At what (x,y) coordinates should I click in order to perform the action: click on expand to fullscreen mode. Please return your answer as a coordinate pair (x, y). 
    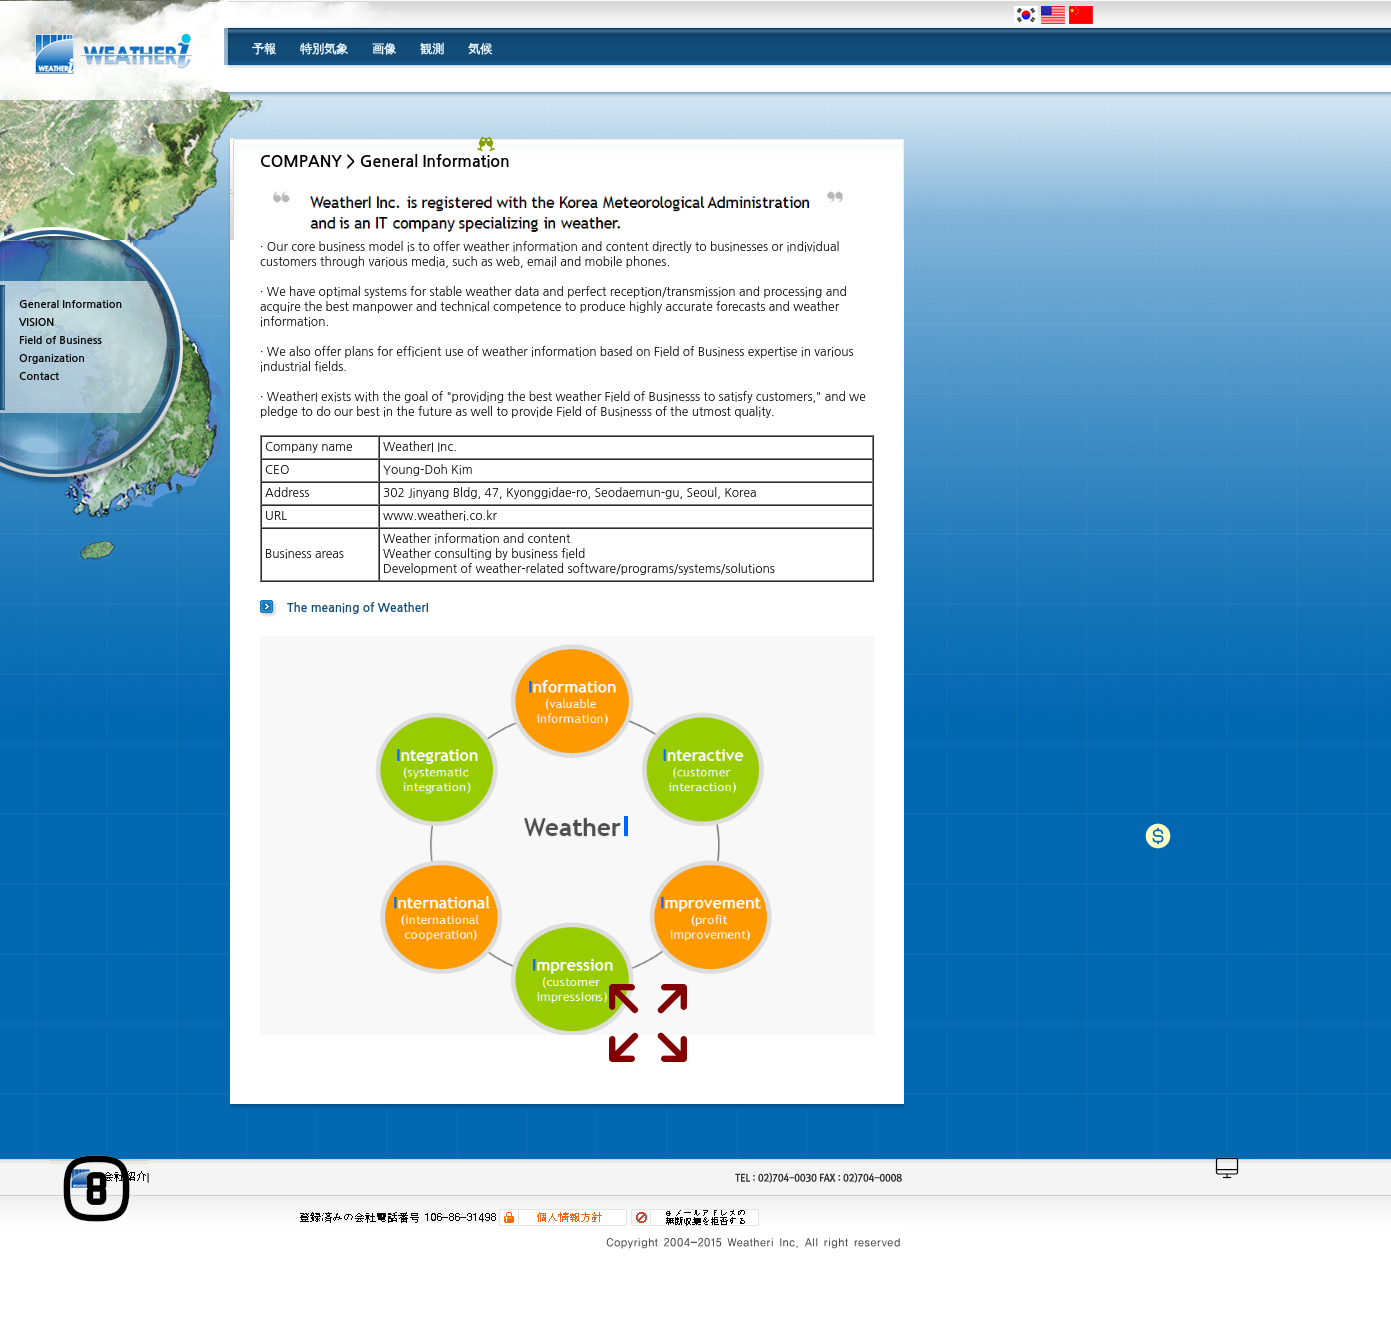
    Looking at the image, I should click on (648, 1023).